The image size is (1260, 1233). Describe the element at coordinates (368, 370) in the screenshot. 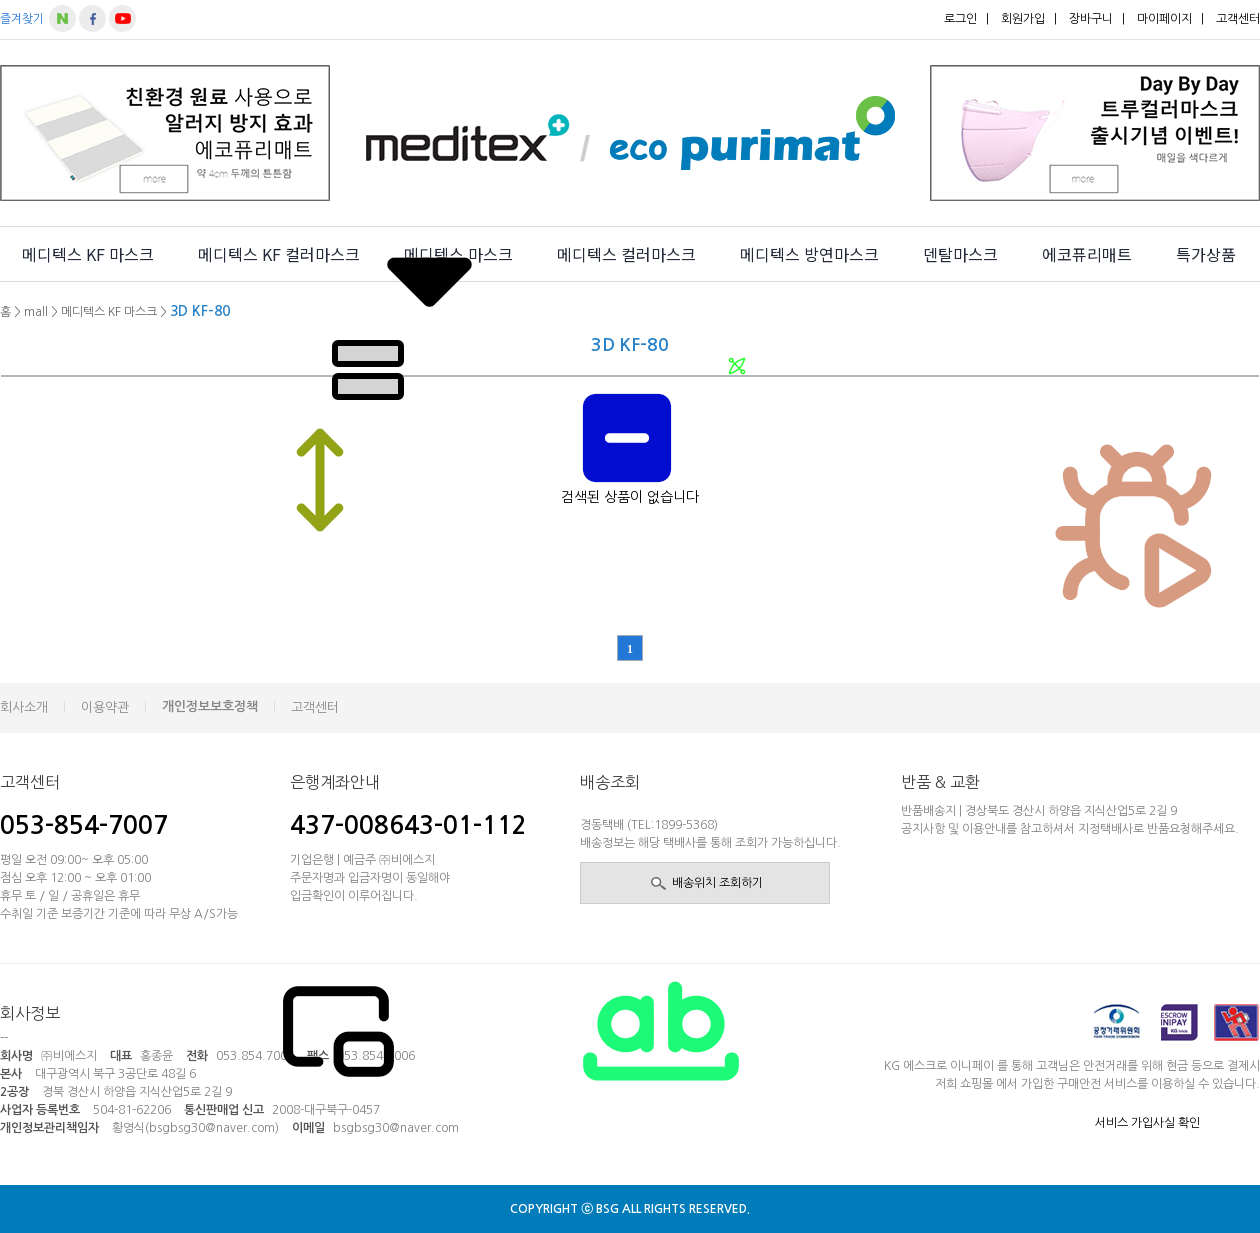

I see `switch to row layout view` at that location.